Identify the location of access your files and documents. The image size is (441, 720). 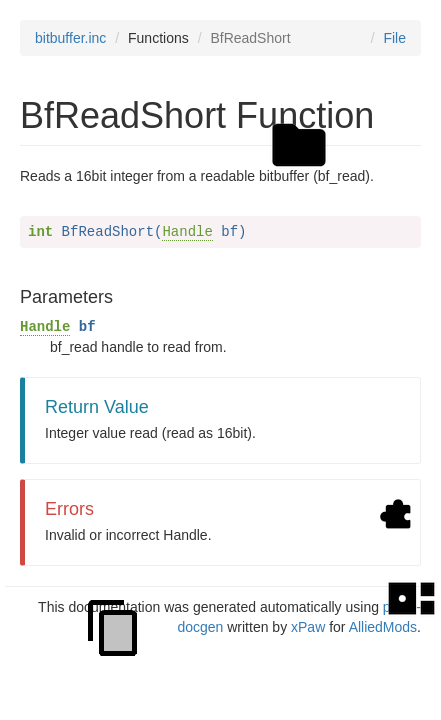
(299, 145).